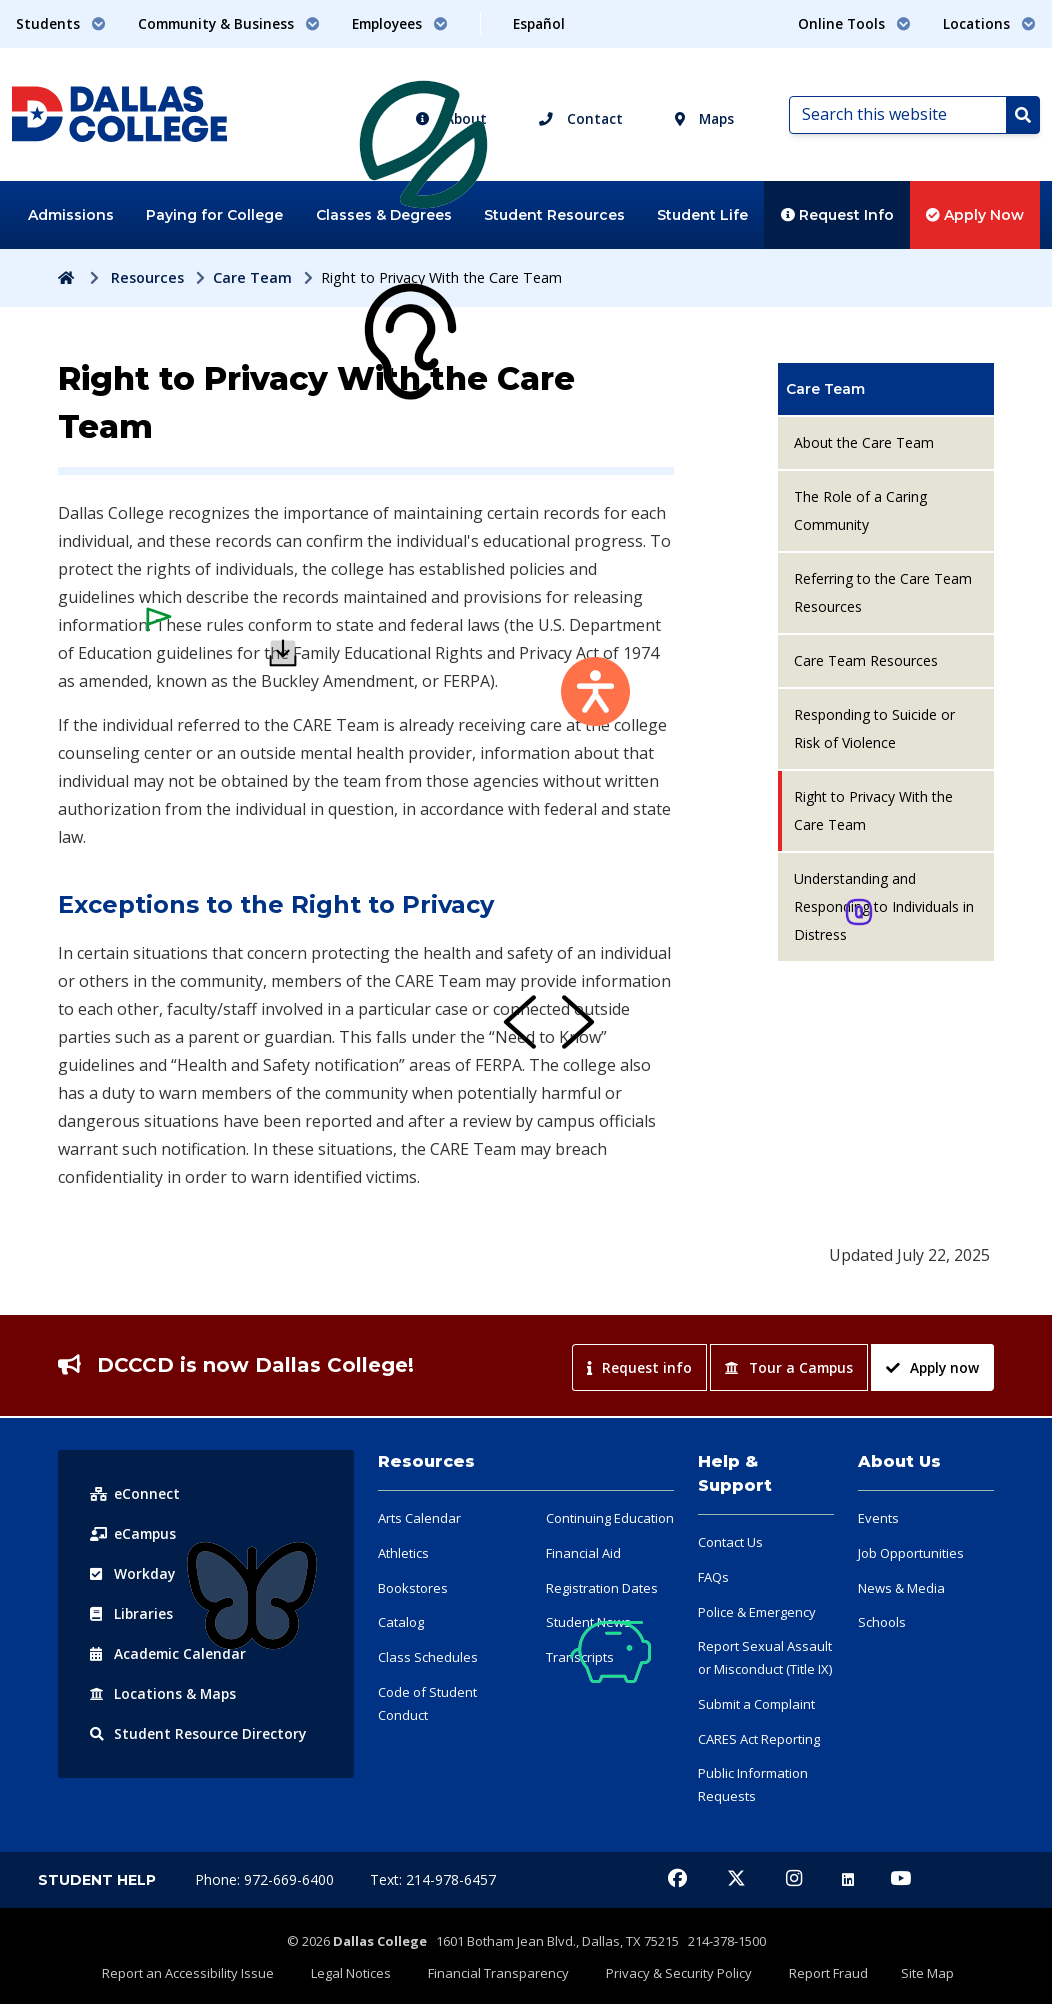 This screenshot has height=2004, width=1052. What do you see at coordinates (283, 654) in the screenshot?
I see `download a file to your device` at bounding box center [283, 654].